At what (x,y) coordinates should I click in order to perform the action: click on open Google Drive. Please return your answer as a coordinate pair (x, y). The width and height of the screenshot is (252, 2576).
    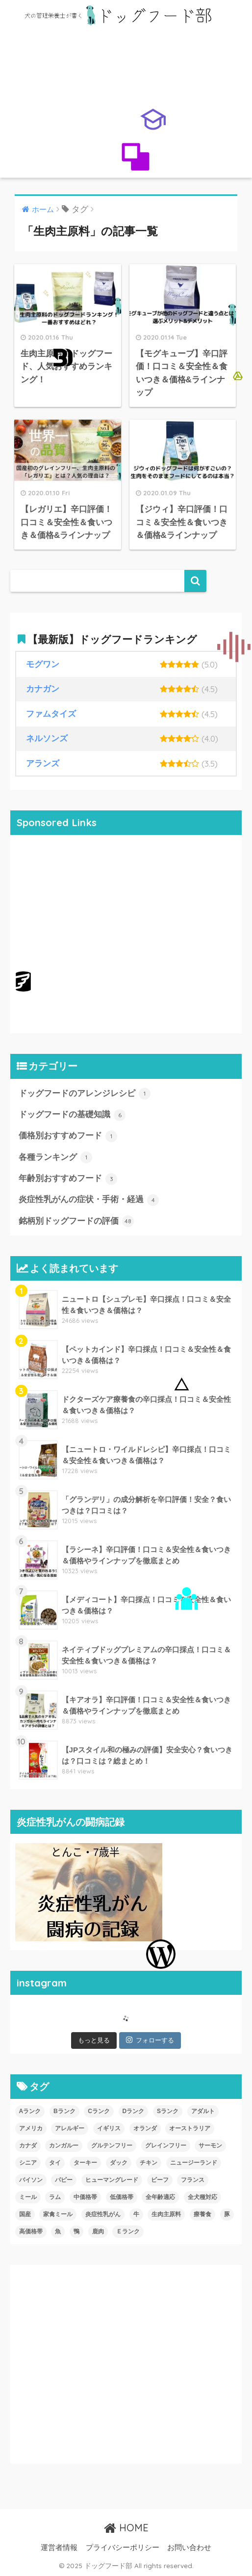
    Looking at the image, I should click on (238, 376).